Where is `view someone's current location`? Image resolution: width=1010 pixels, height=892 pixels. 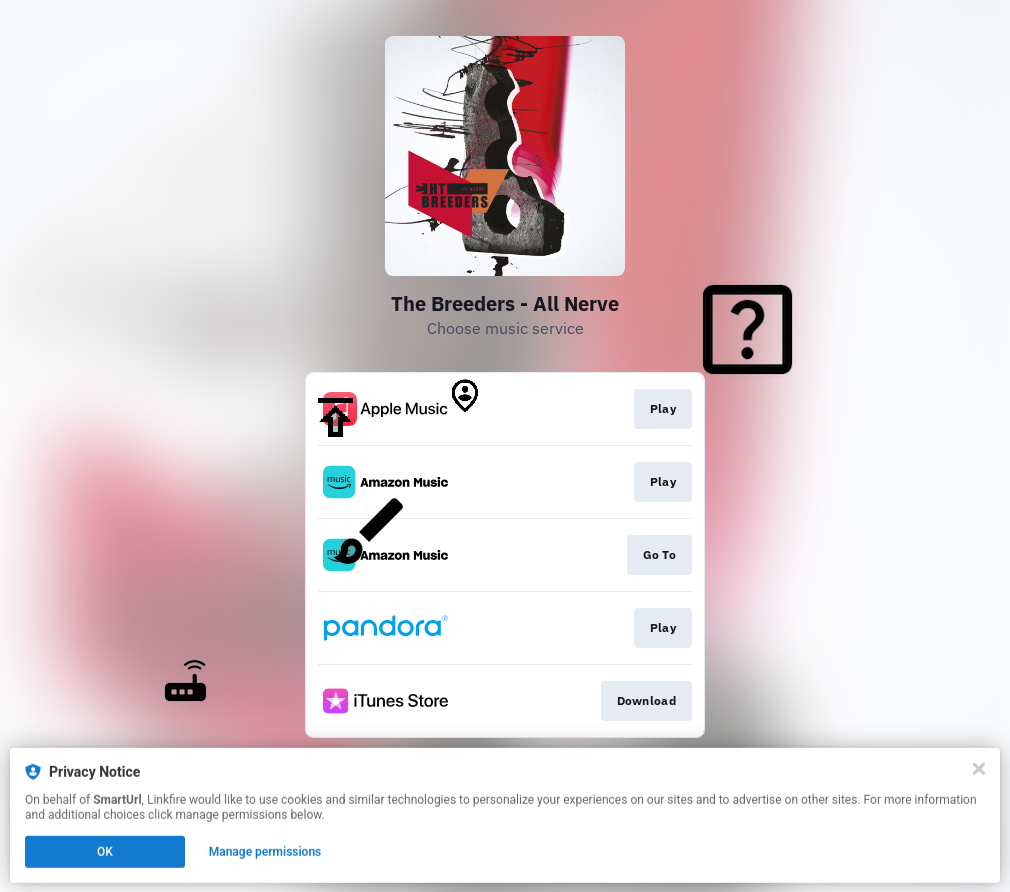 view someone's current location is located at coordinates (465, 396).